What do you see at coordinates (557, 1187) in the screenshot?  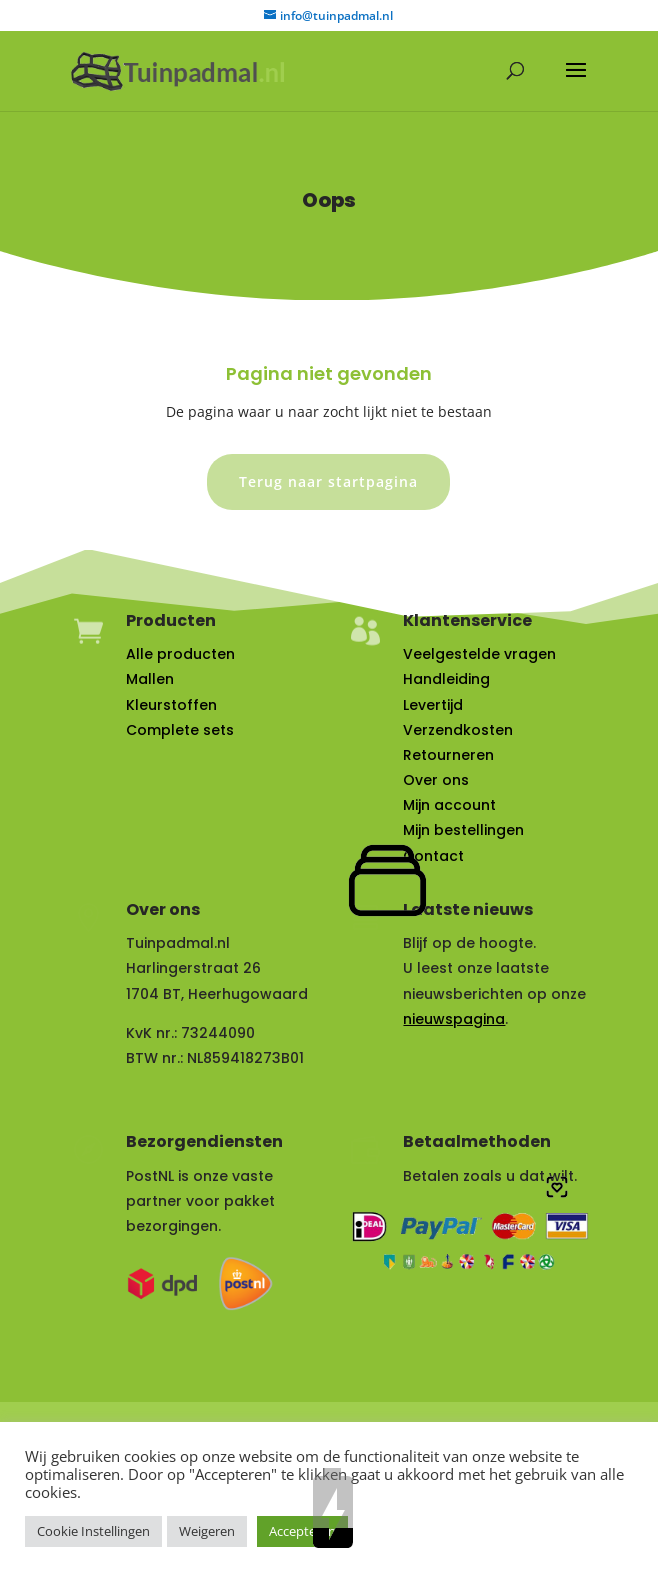 I see `scan or detect health metrics` at bounding box center [557, 1187].